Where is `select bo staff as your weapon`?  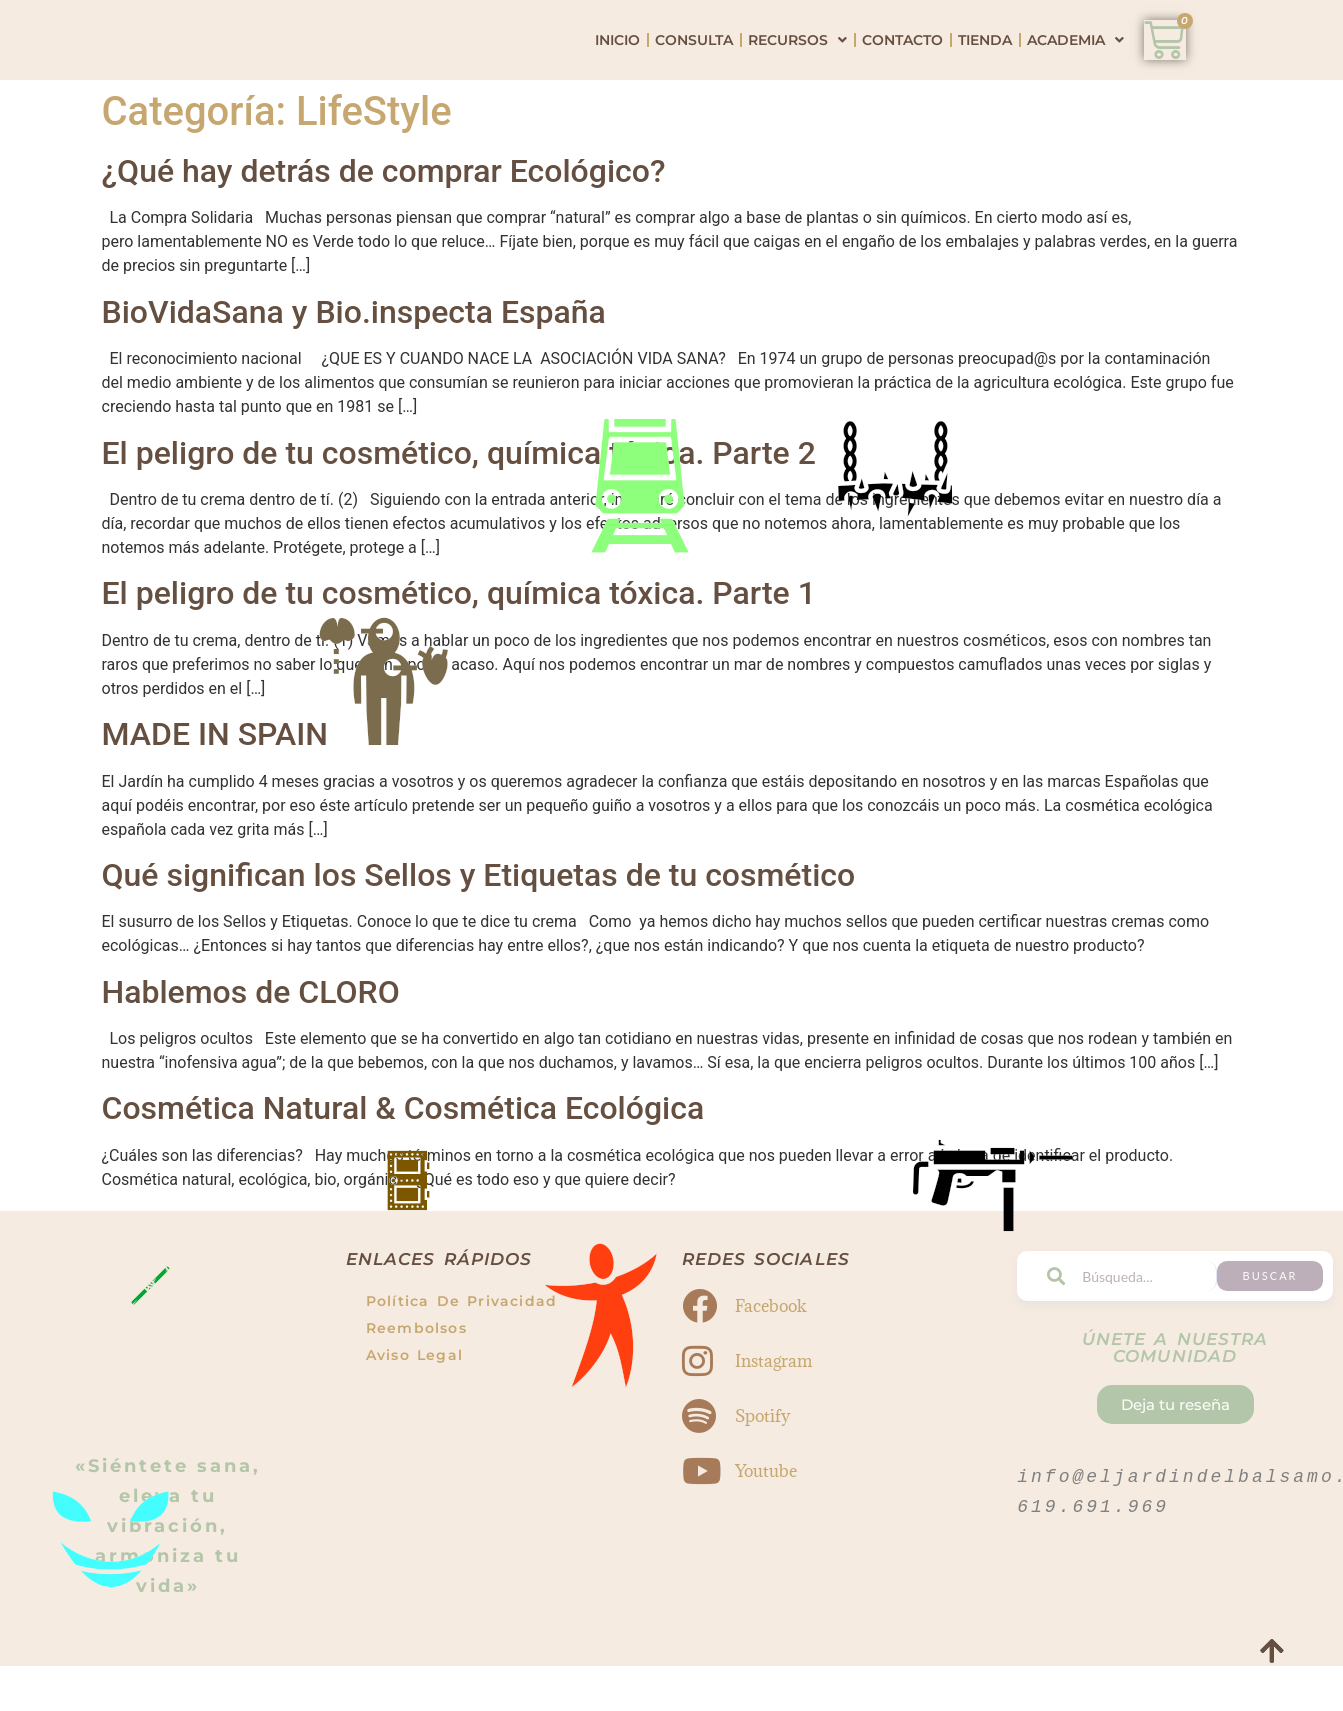
select bo staff as your weapon is located at coordinates (150, 1285).